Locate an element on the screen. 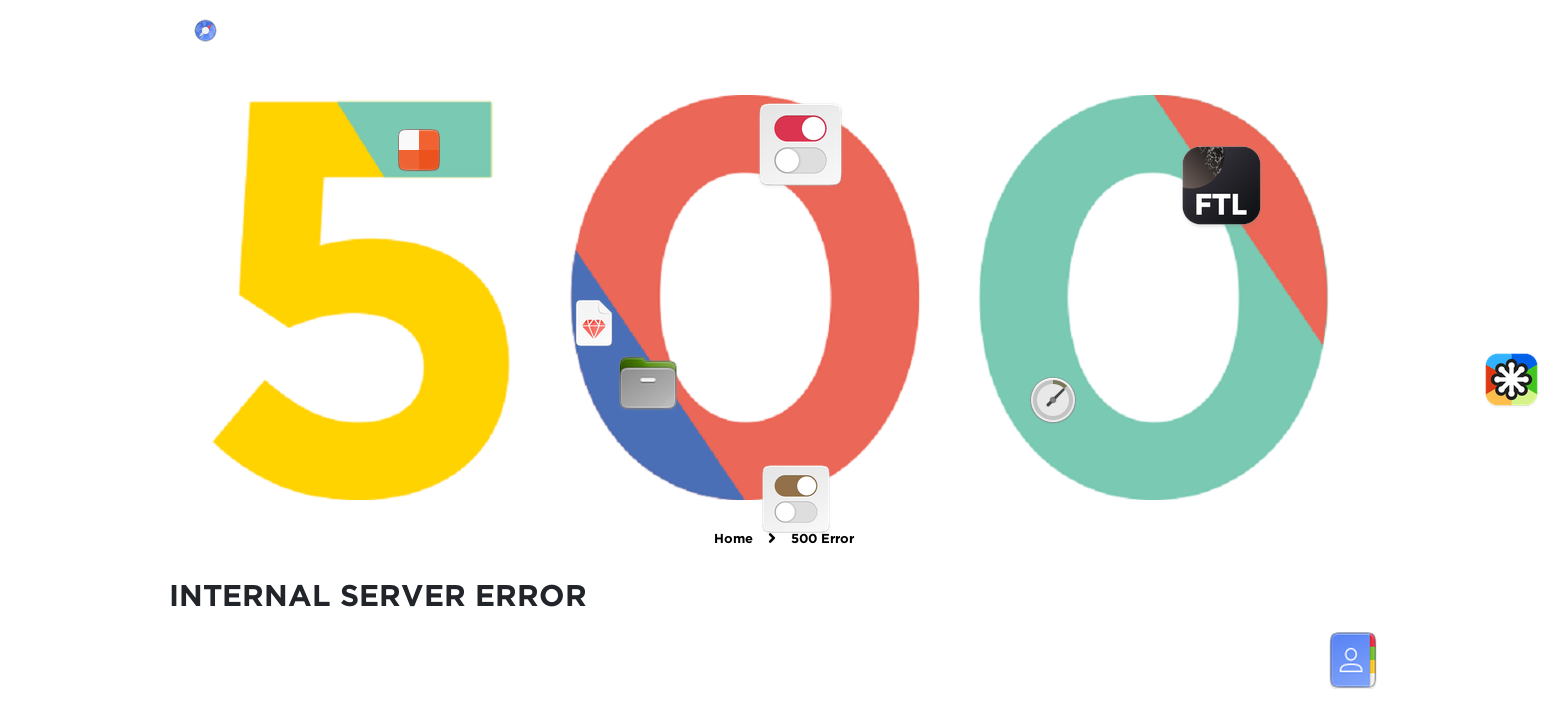  launch FTL: Faster Than Light game is located at coordinates (1221, 185).